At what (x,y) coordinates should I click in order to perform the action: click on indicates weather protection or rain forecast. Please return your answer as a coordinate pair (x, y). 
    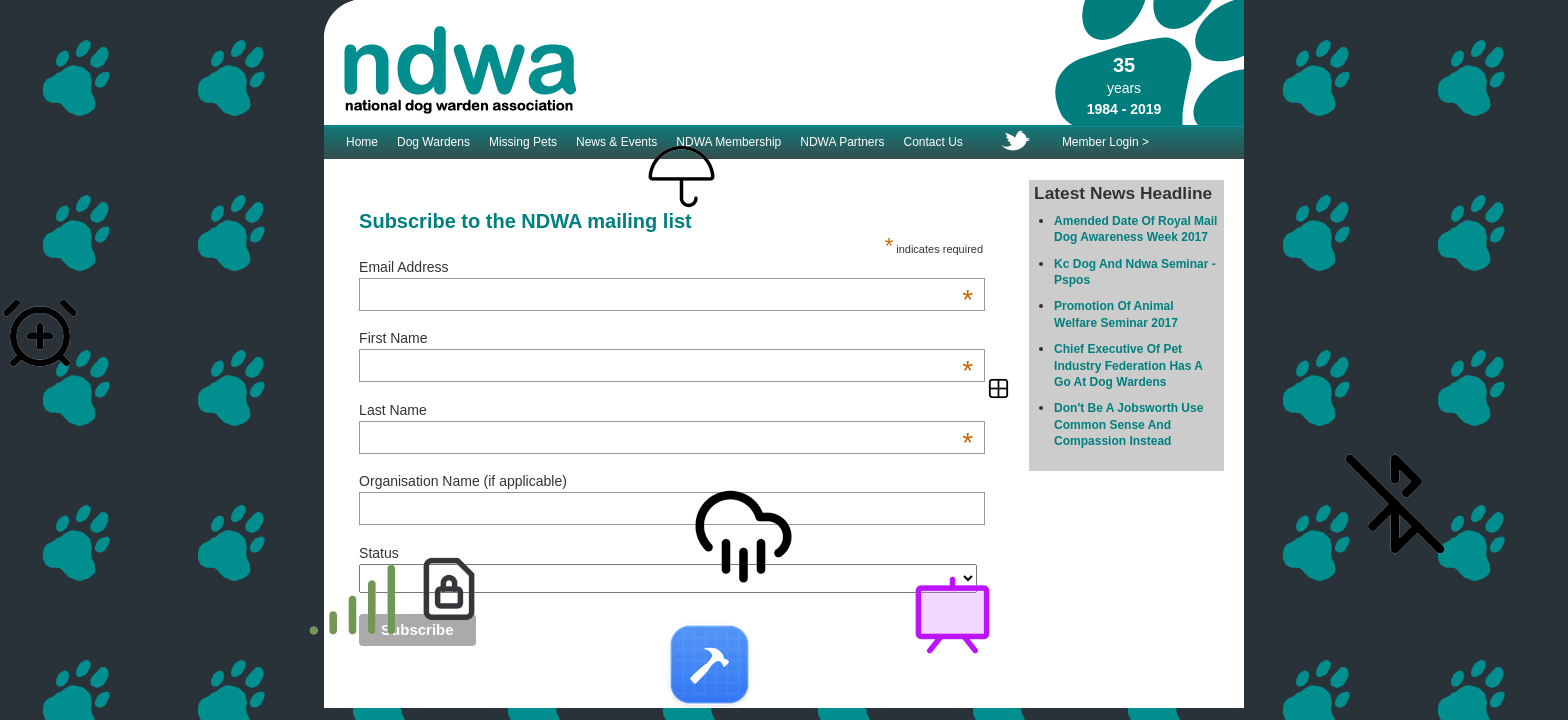
    Looking at the image, I should click on (681, 176).